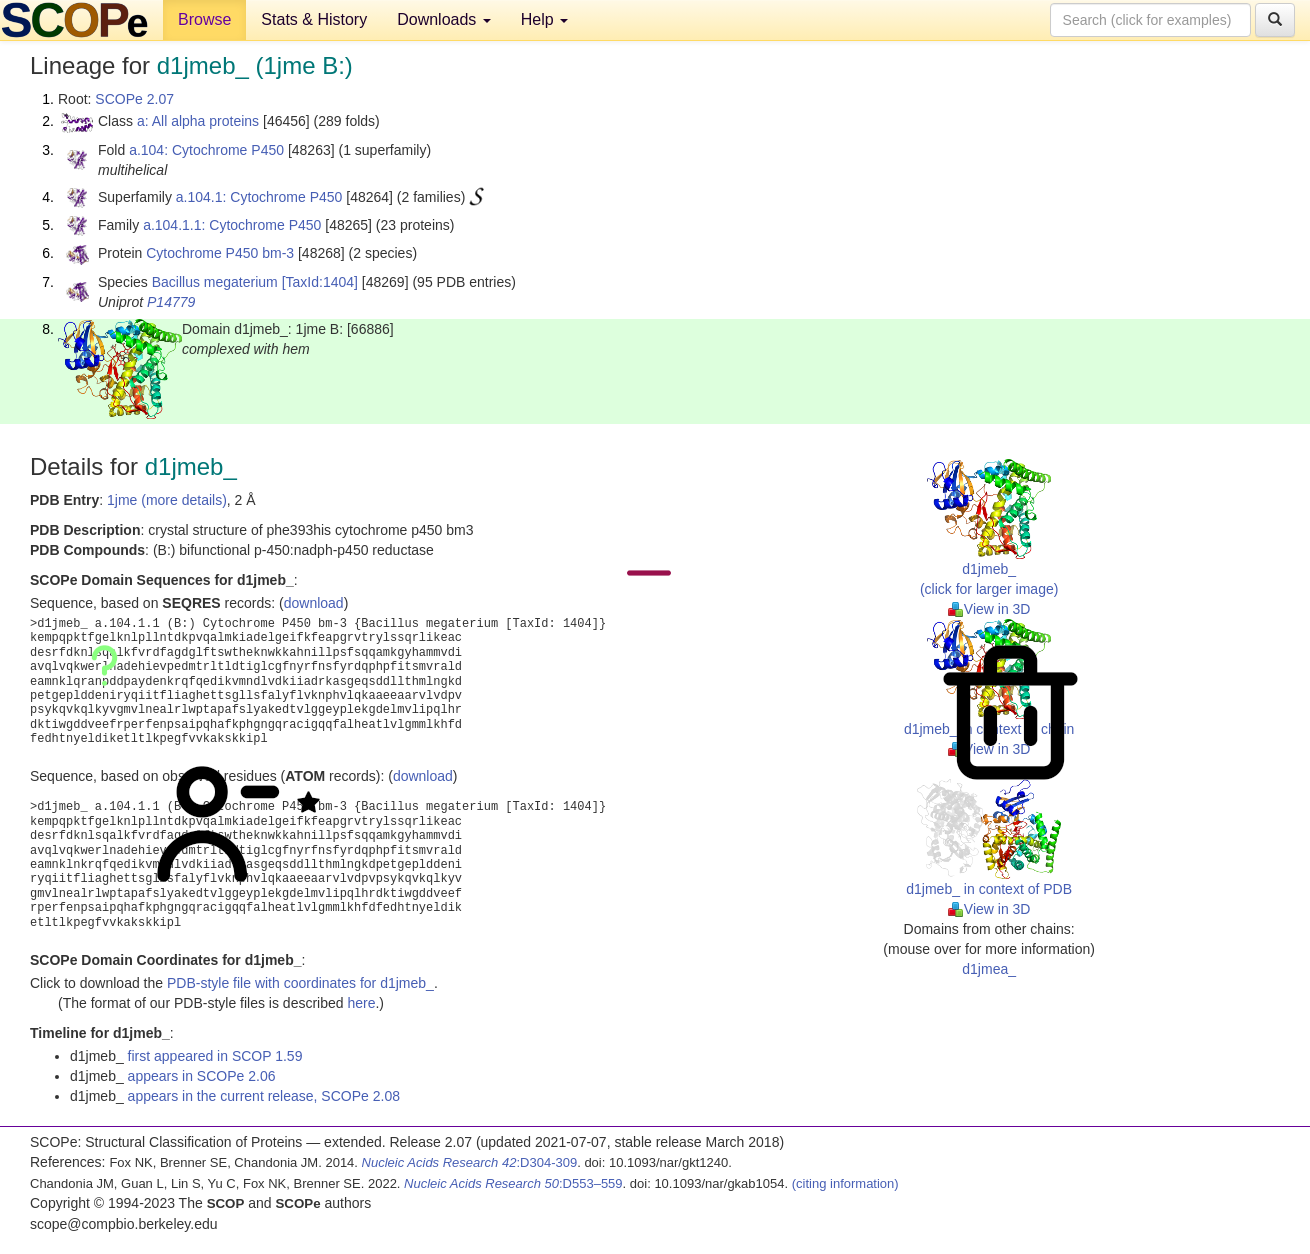 Image resolution: width=1310 pixels, height=1254 pixels. I want to click on access help or support, so click(104, 665).